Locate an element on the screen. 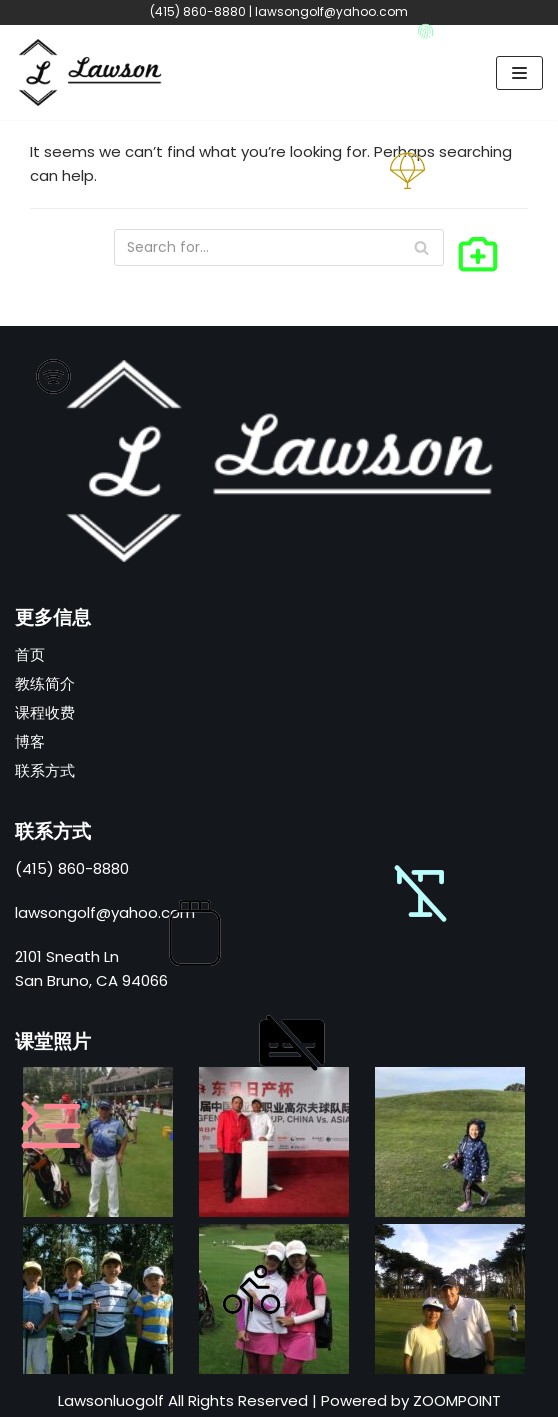 This screenshot has height=1417, width=558. open Spotify is located at coordinates (53, 376).